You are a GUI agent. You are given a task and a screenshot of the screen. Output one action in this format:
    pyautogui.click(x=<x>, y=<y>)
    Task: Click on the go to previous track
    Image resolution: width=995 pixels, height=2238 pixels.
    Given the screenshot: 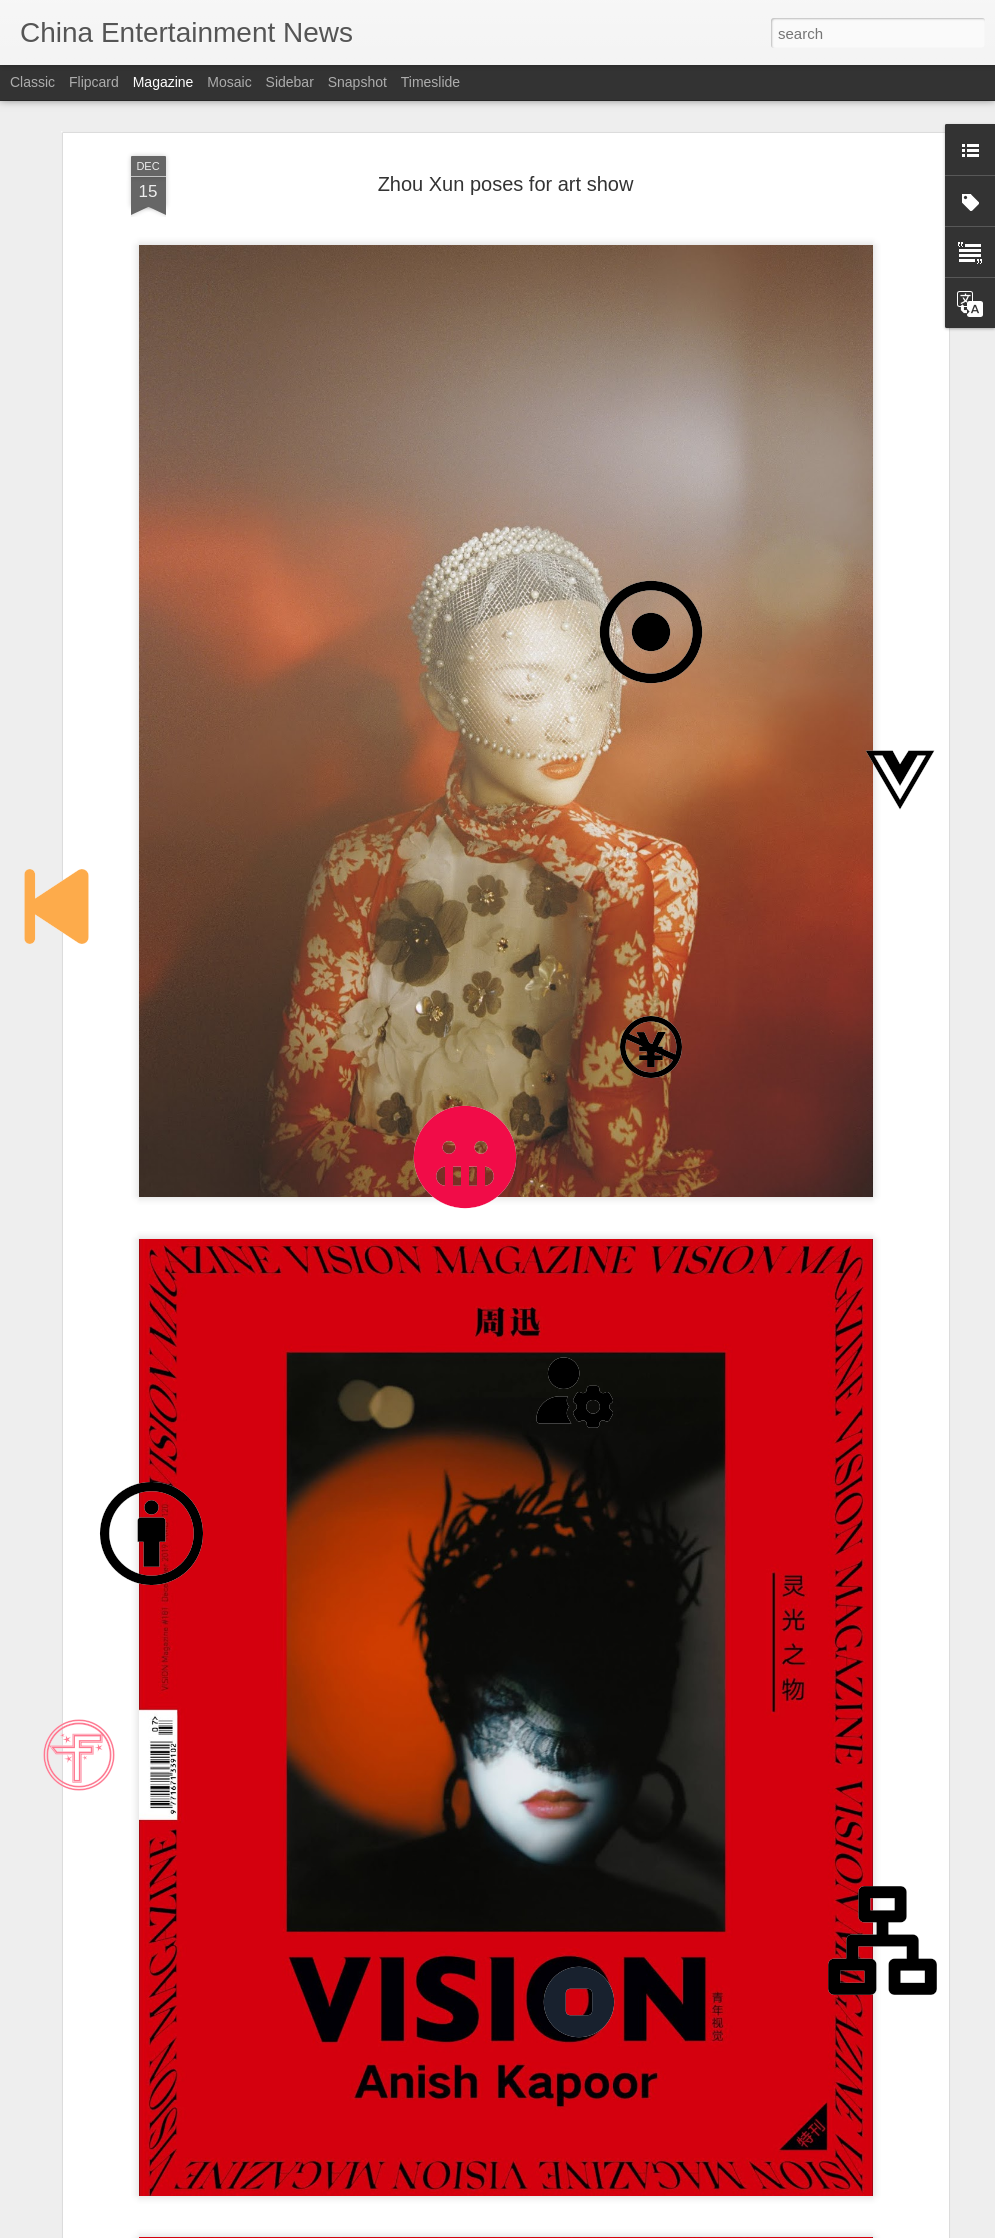 What is the action you would take?
    pyautogui.click(x=56, y=906)
    